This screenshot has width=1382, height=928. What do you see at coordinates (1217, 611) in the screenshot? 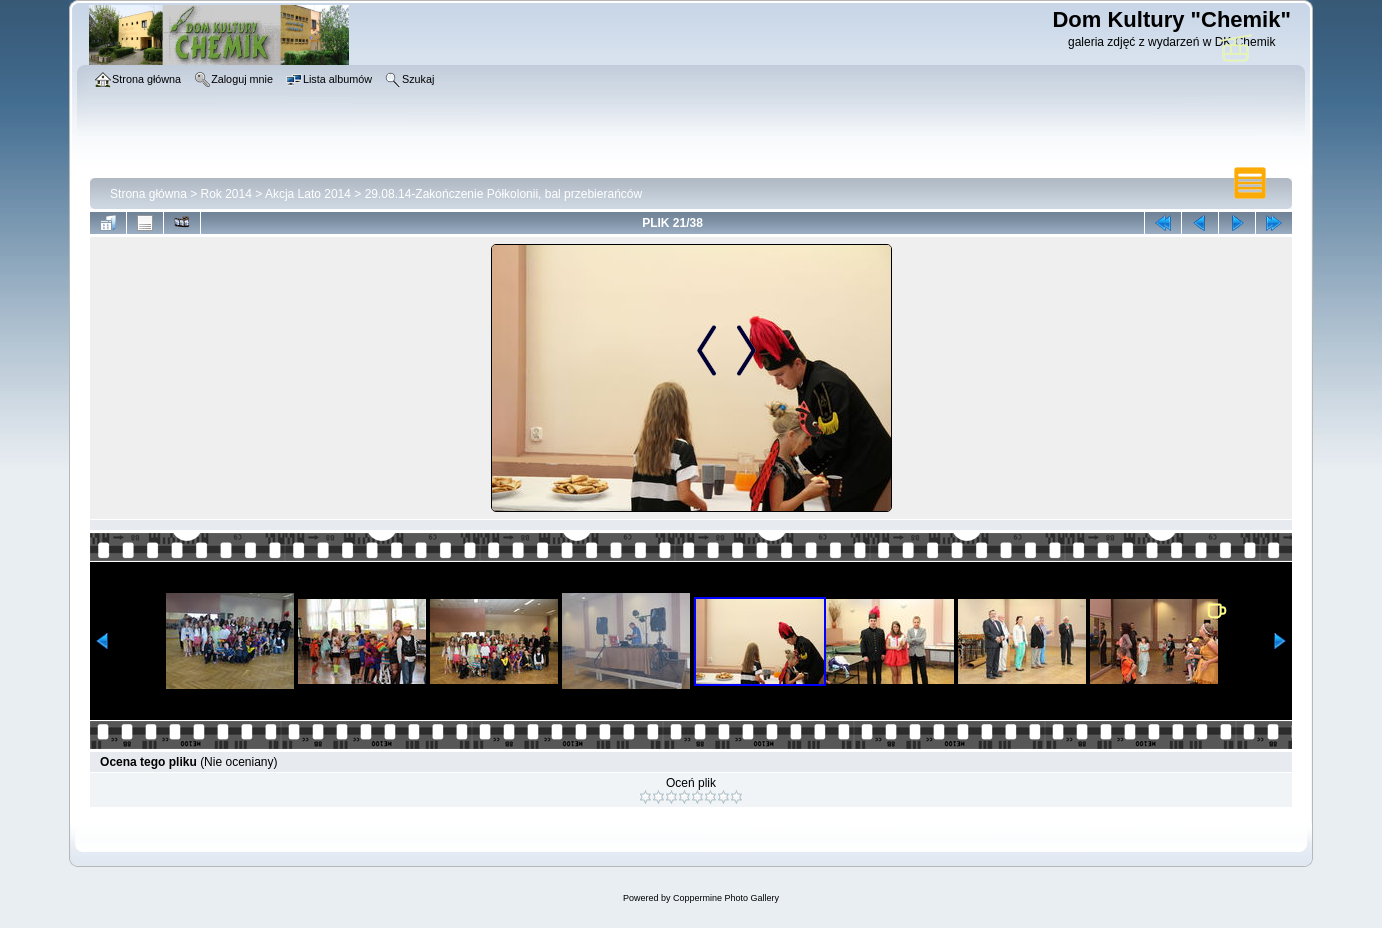
I see `access coffee break or pause timer` at bounding box center [1217, 611].